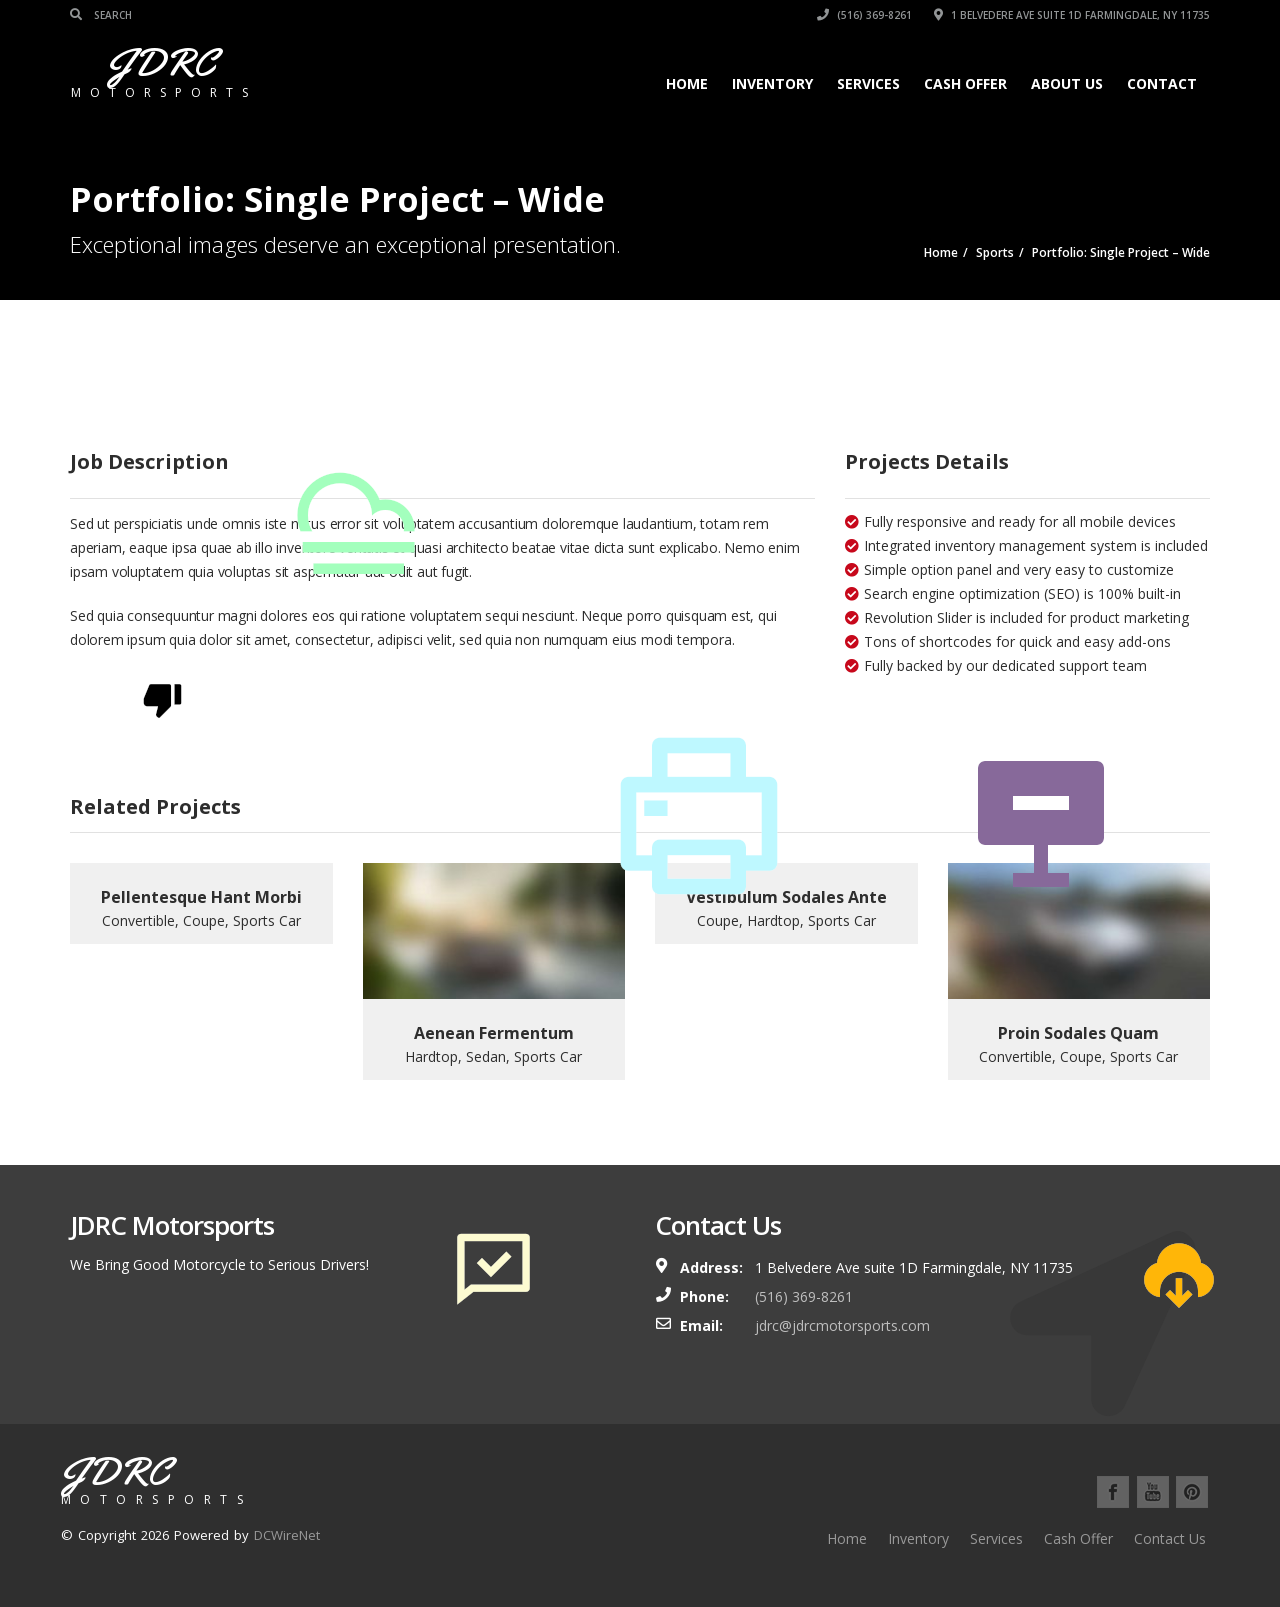 This screenshot has height=1607, width=1280. I want to click on print the current document, so click(699, 816).